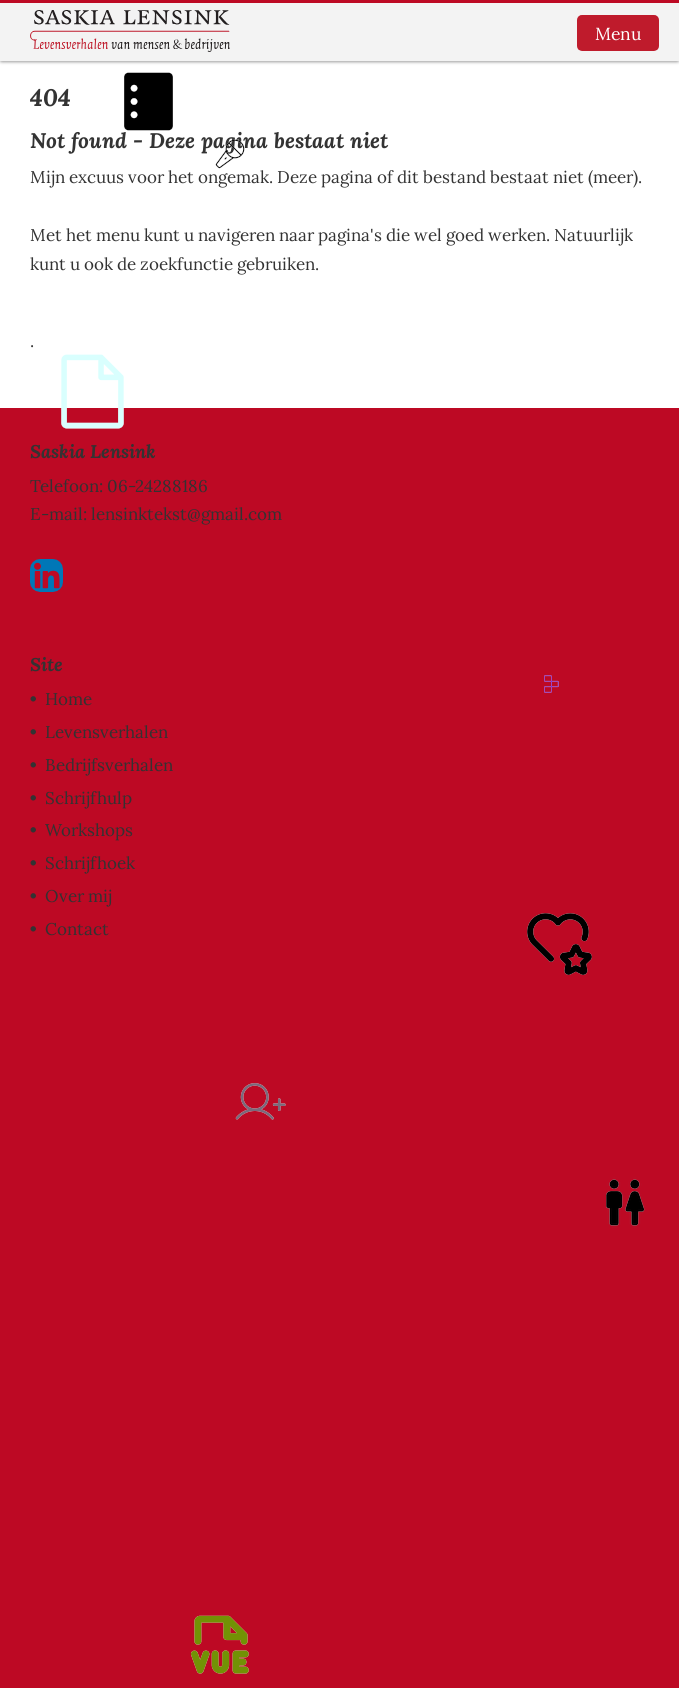  What do you see at coordinates (259, 1103) in the screenshot?
I see `add a new contact or friend` at bounding box center [259, 1103].